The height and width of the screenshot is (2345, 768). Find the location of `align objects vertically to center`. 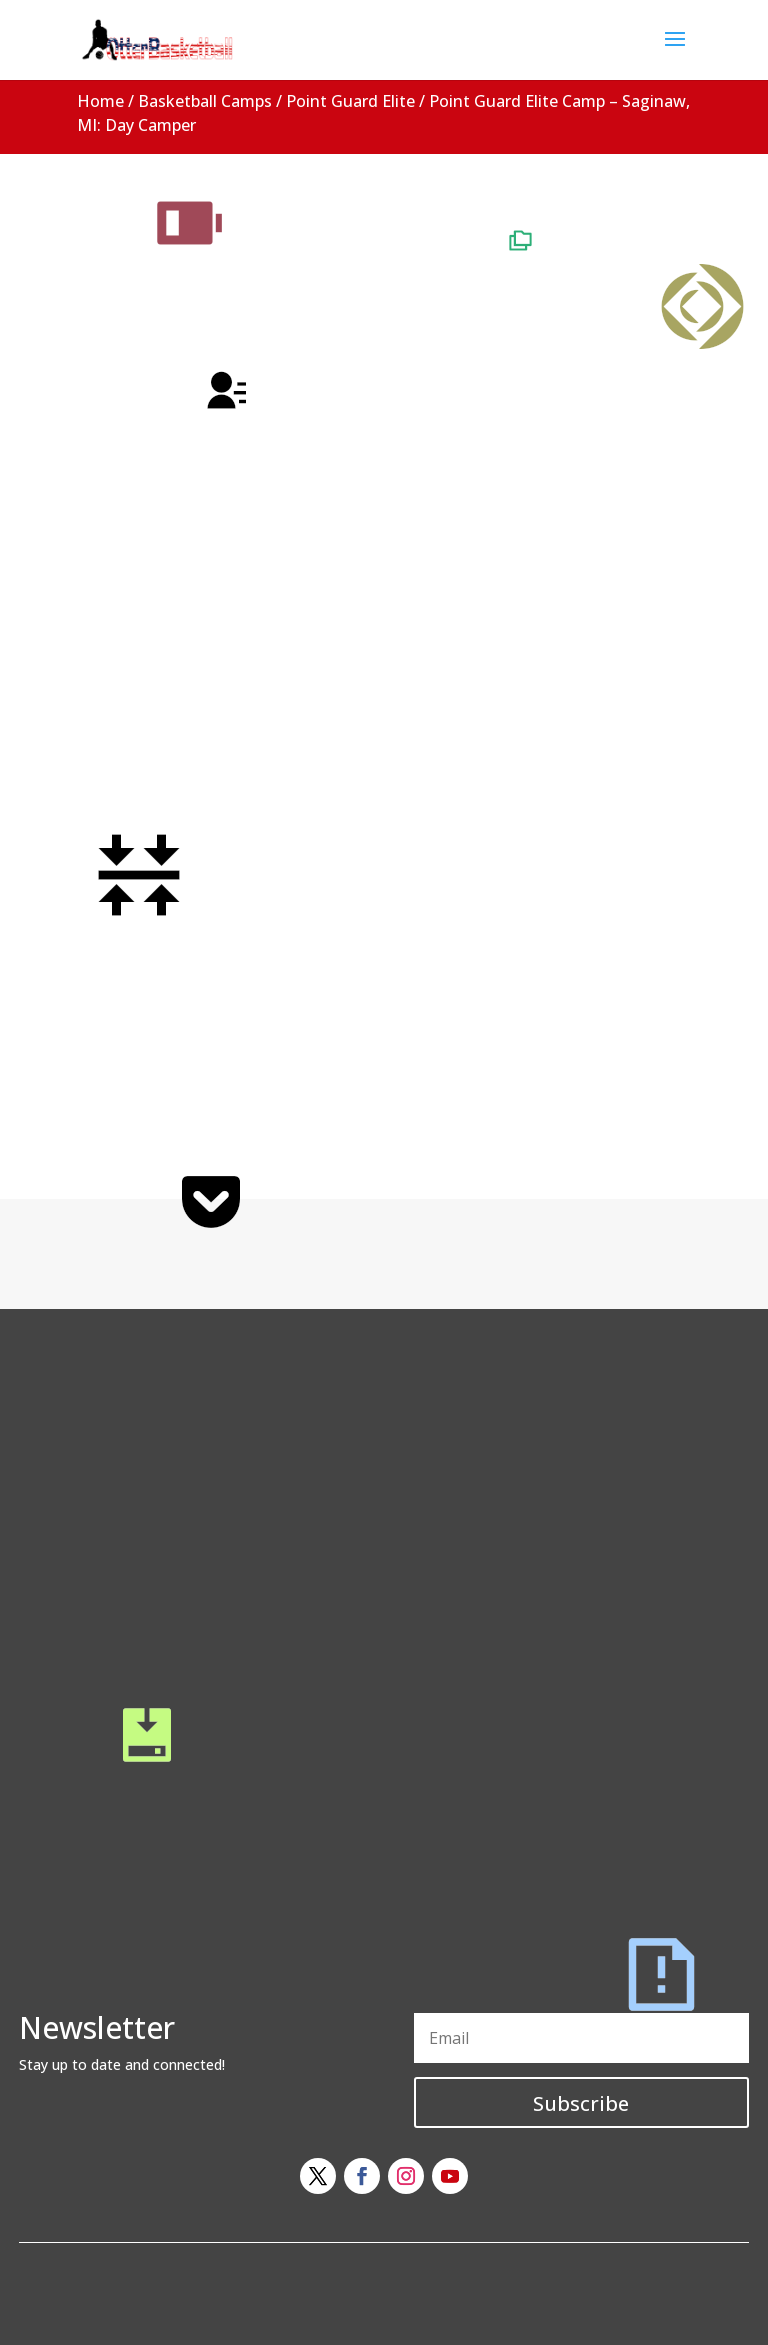

align objects vertically to center is located at coordinates (139, 875).